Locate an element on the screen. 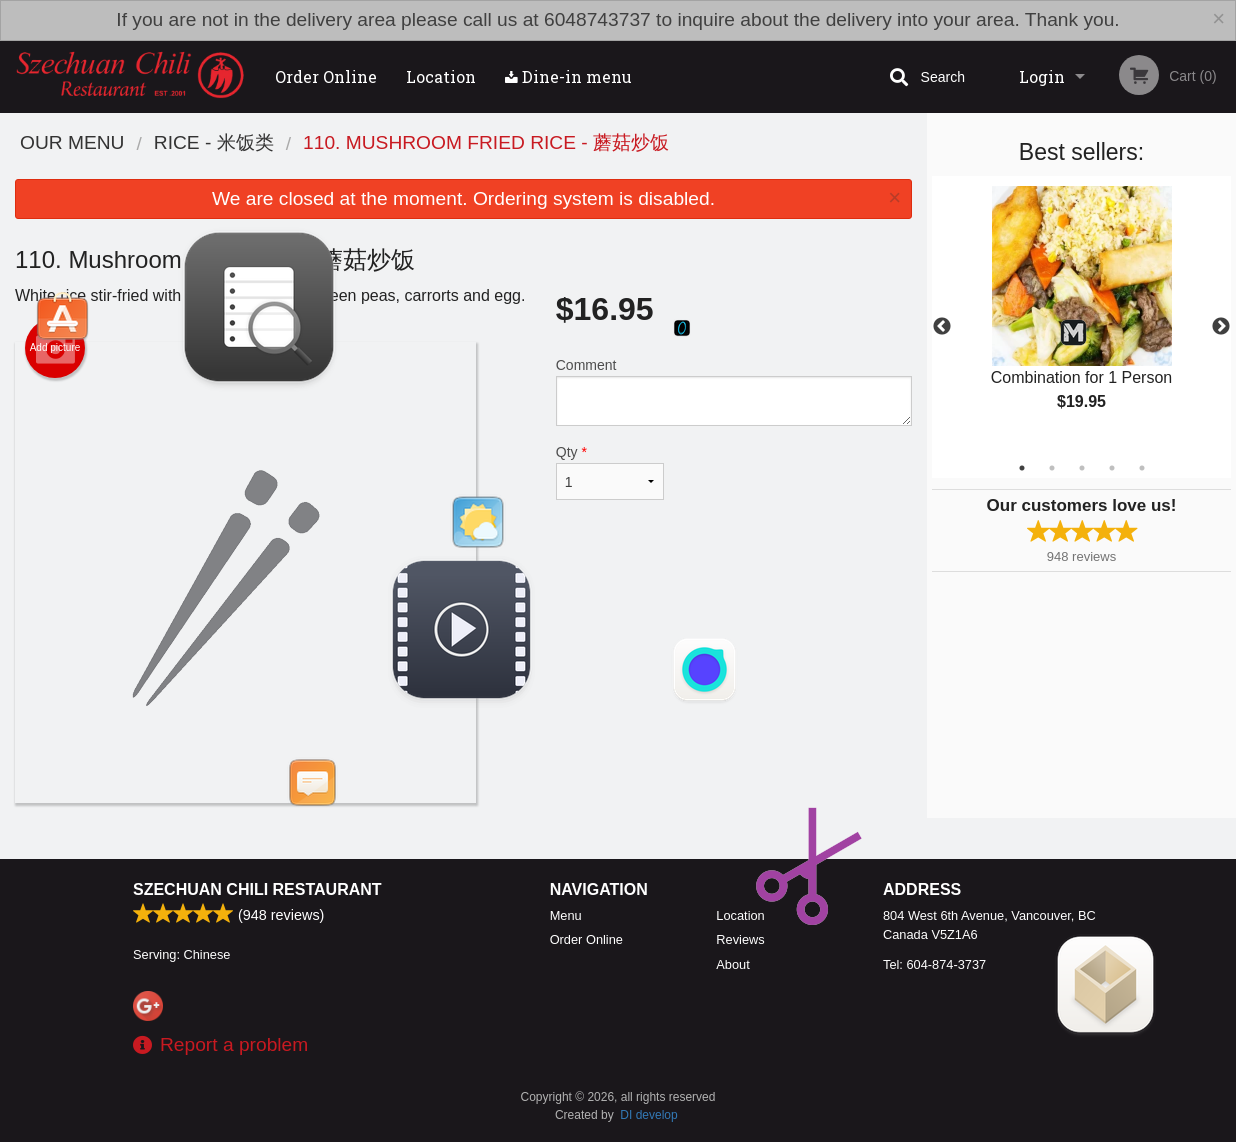  open PDF Slicer to cut and rearrange PDF pages is located at coordinates (808, 862).